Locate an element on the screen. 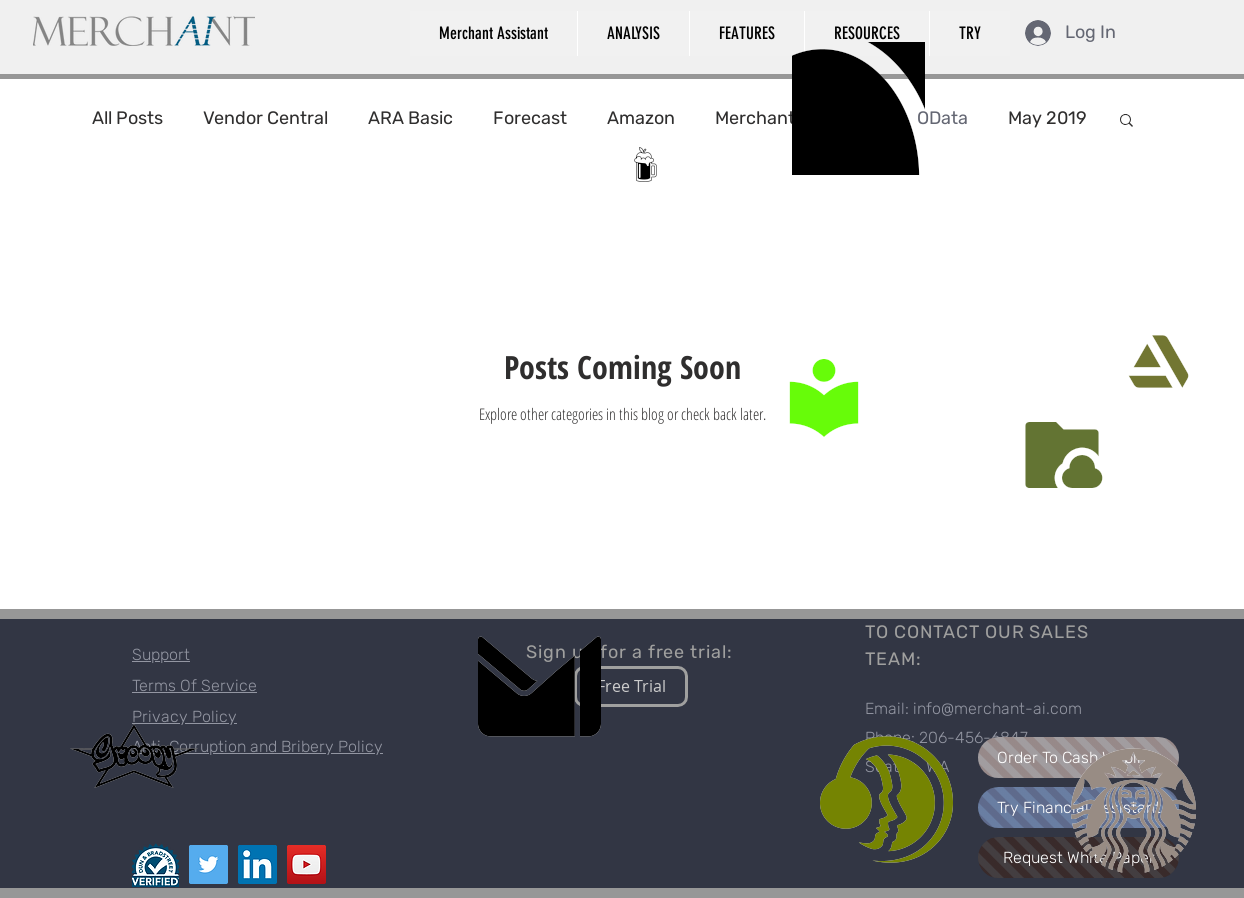 The image size is (1244, 898). open zerodha trading app is located at coordinates (858, 108).